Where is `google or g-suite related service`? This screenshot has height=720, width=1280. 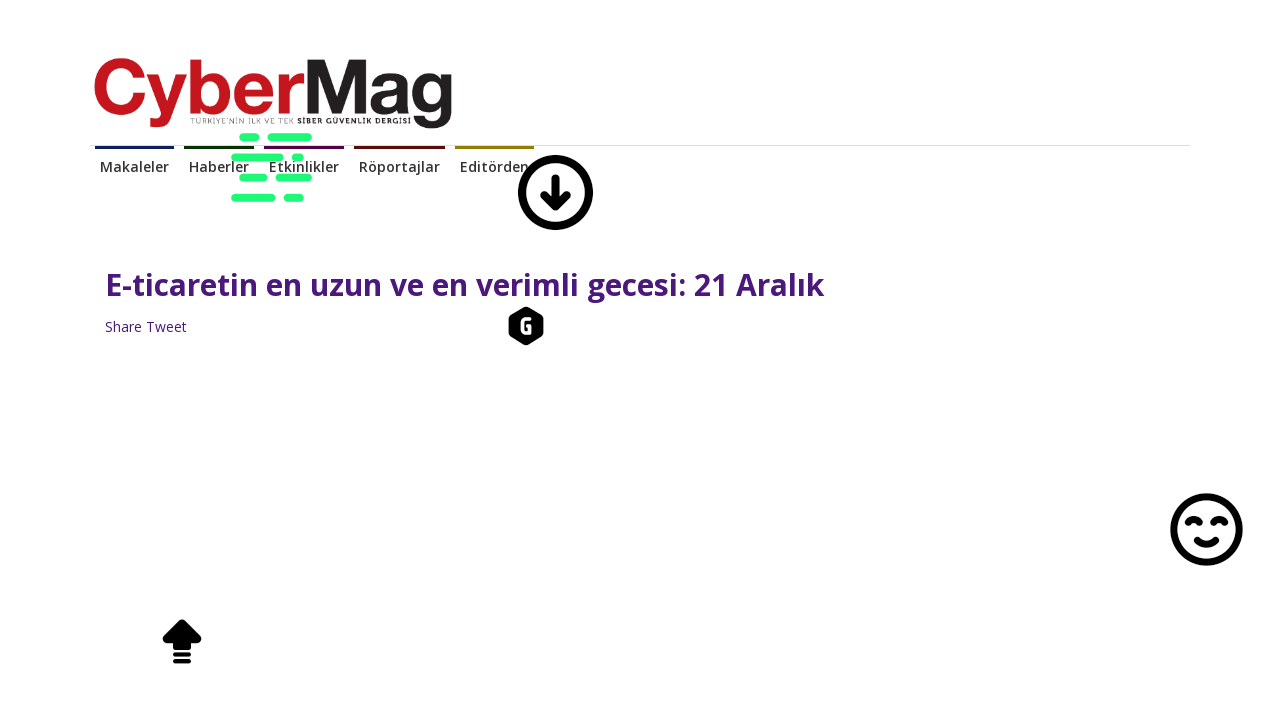 google or g-suite related service is located at coordinates (526, 326).